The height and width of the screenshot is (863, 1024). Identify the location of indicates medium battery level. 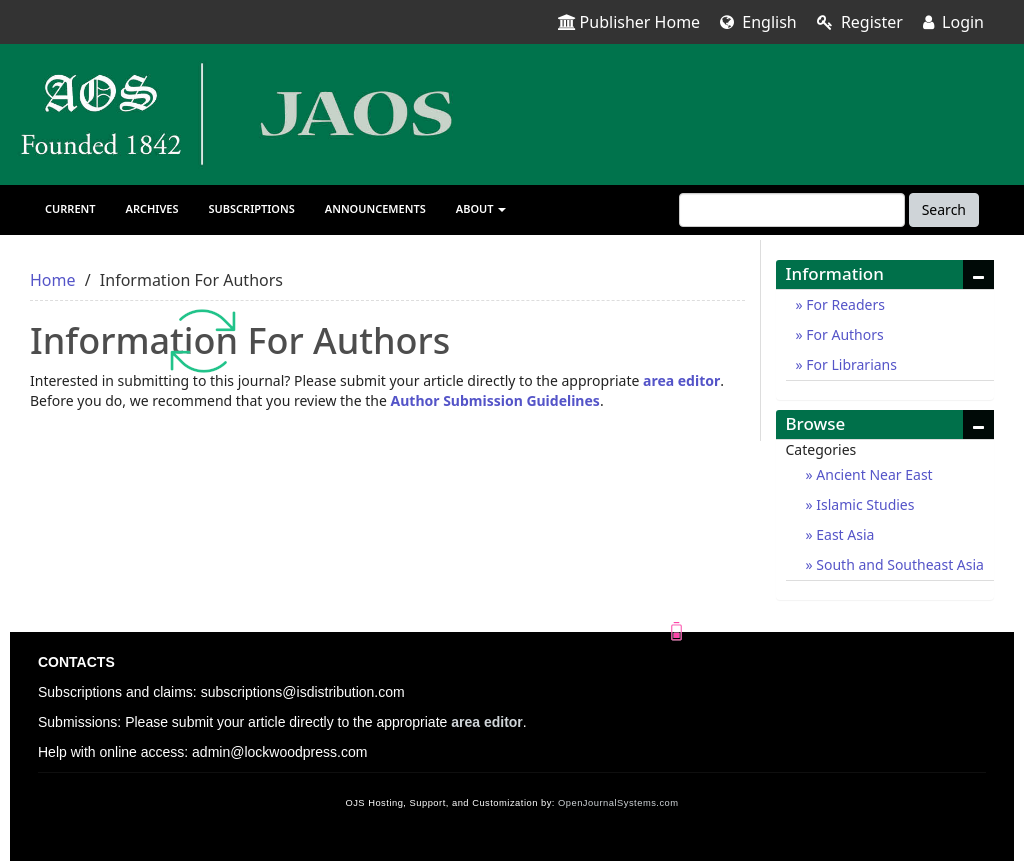
(676, 631).